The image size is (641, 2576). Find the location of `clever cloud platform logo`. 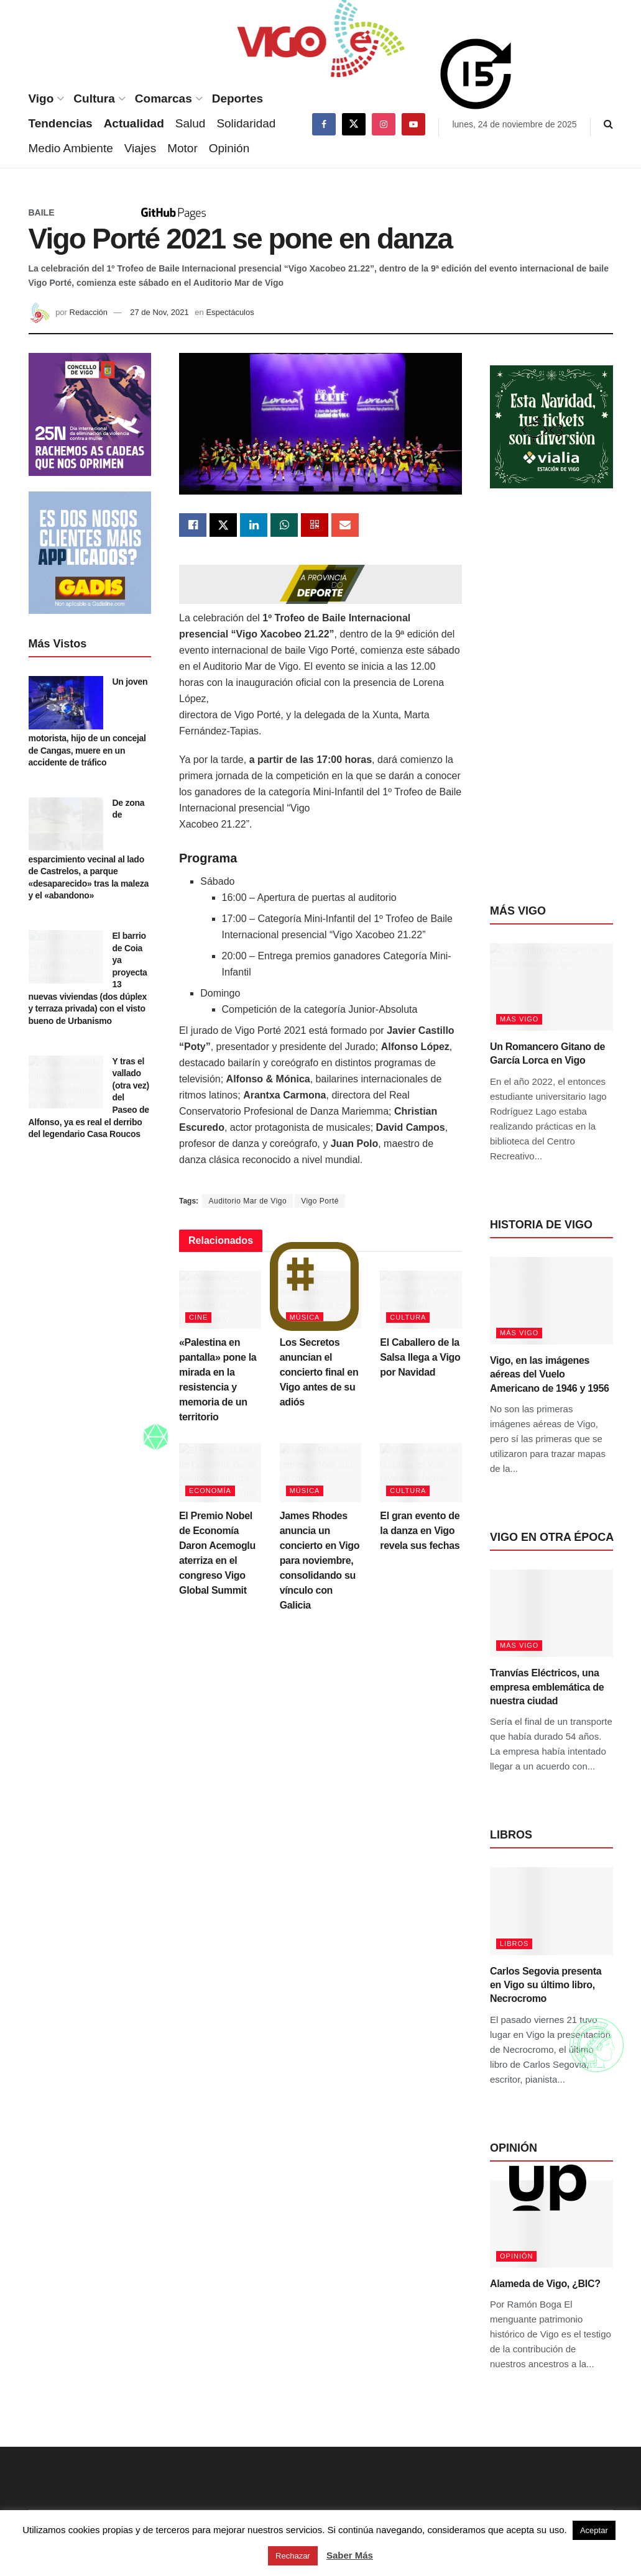

clever cloud platform logo is located at coordinates (155, 1436).